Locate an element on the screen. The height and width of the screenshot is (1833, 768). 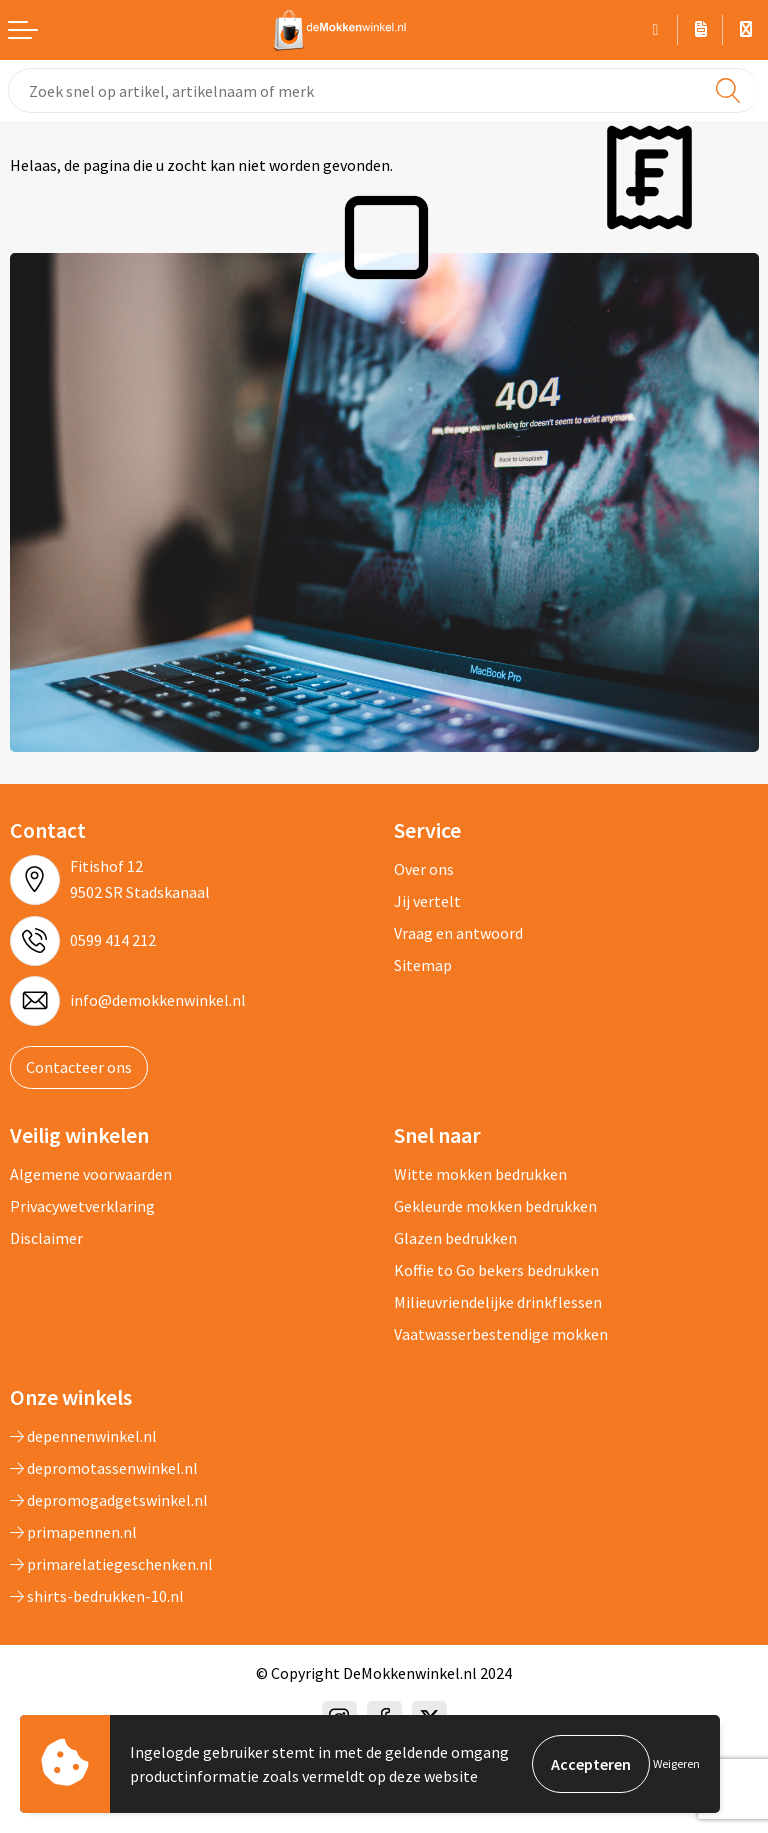
view receipt or transaction in swiss francs is located at coordinates (649, 177).